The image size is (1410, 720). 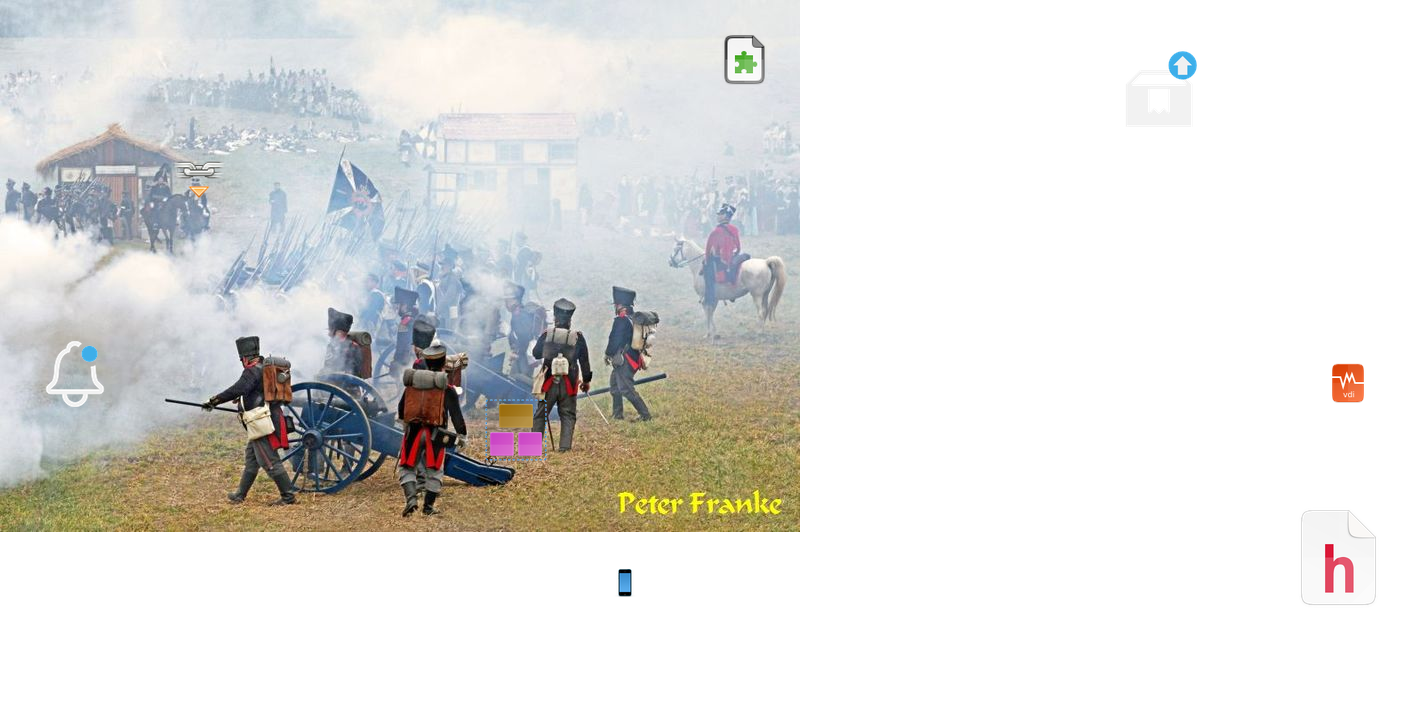 What do you see at coordinates (744, 59) in the screenshot?
I see `openoffice extension file type indicator` at bounding box center [744, 59].